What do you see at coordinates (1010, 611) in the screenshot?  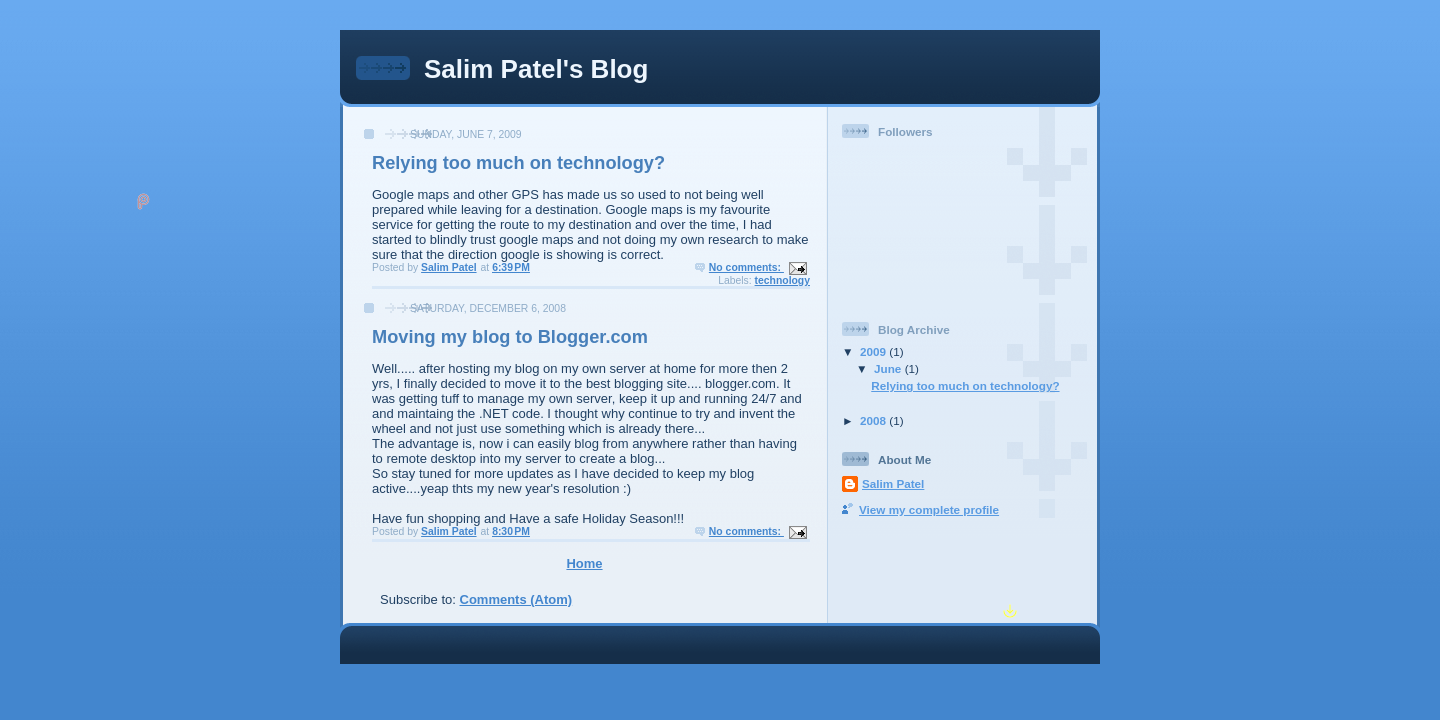 I see `download file to device` at bounding box center [1010, 611].